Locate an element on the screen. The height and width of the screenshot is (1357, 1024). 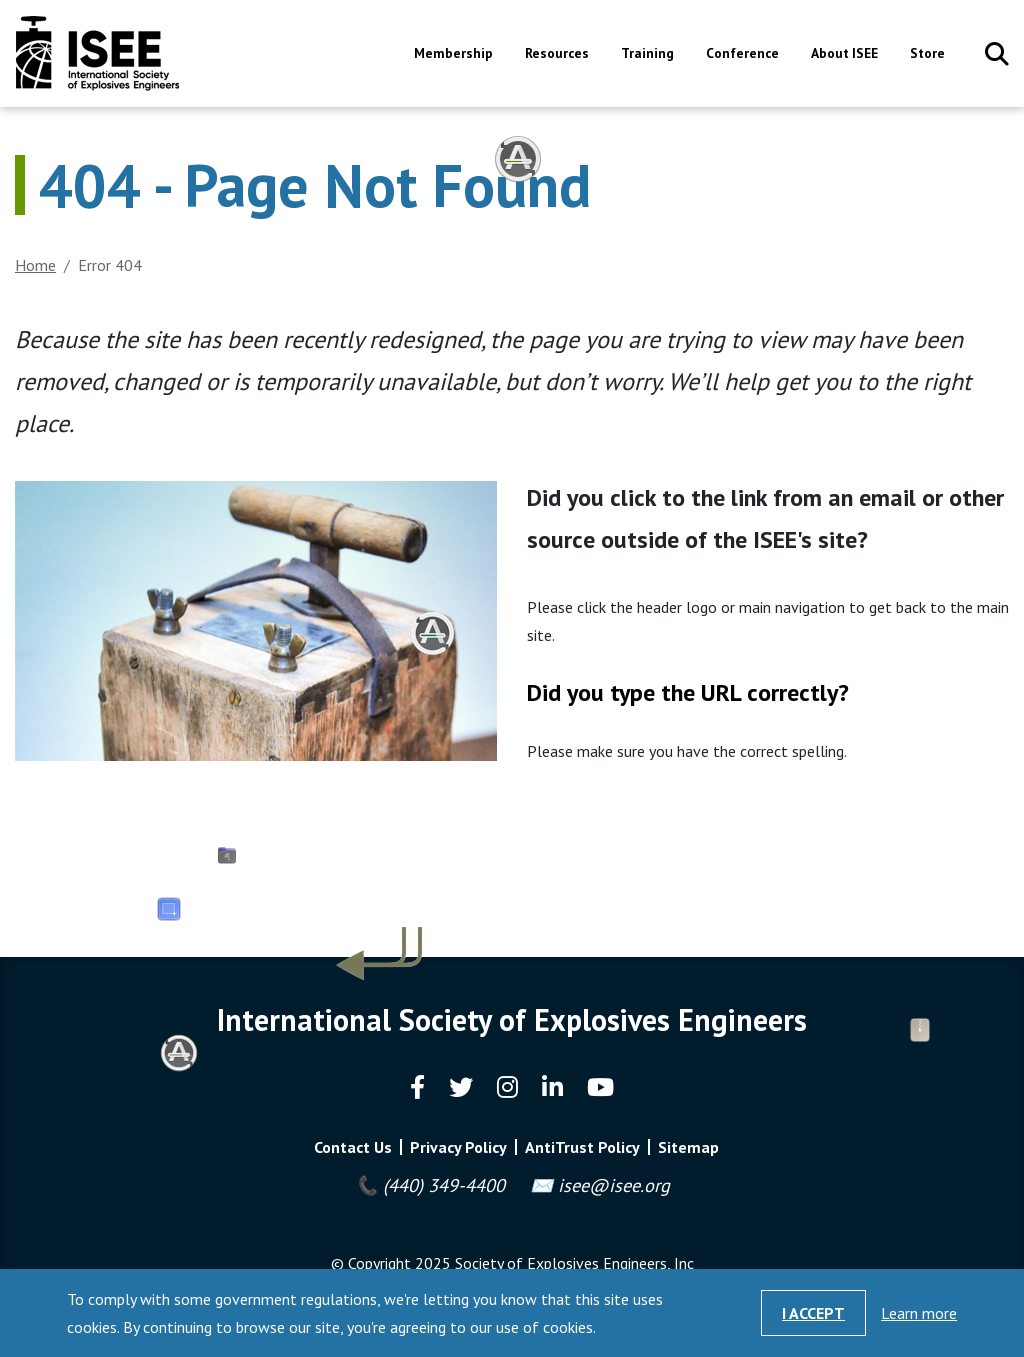
open archive manager application is located at coordinates (920, 1030).